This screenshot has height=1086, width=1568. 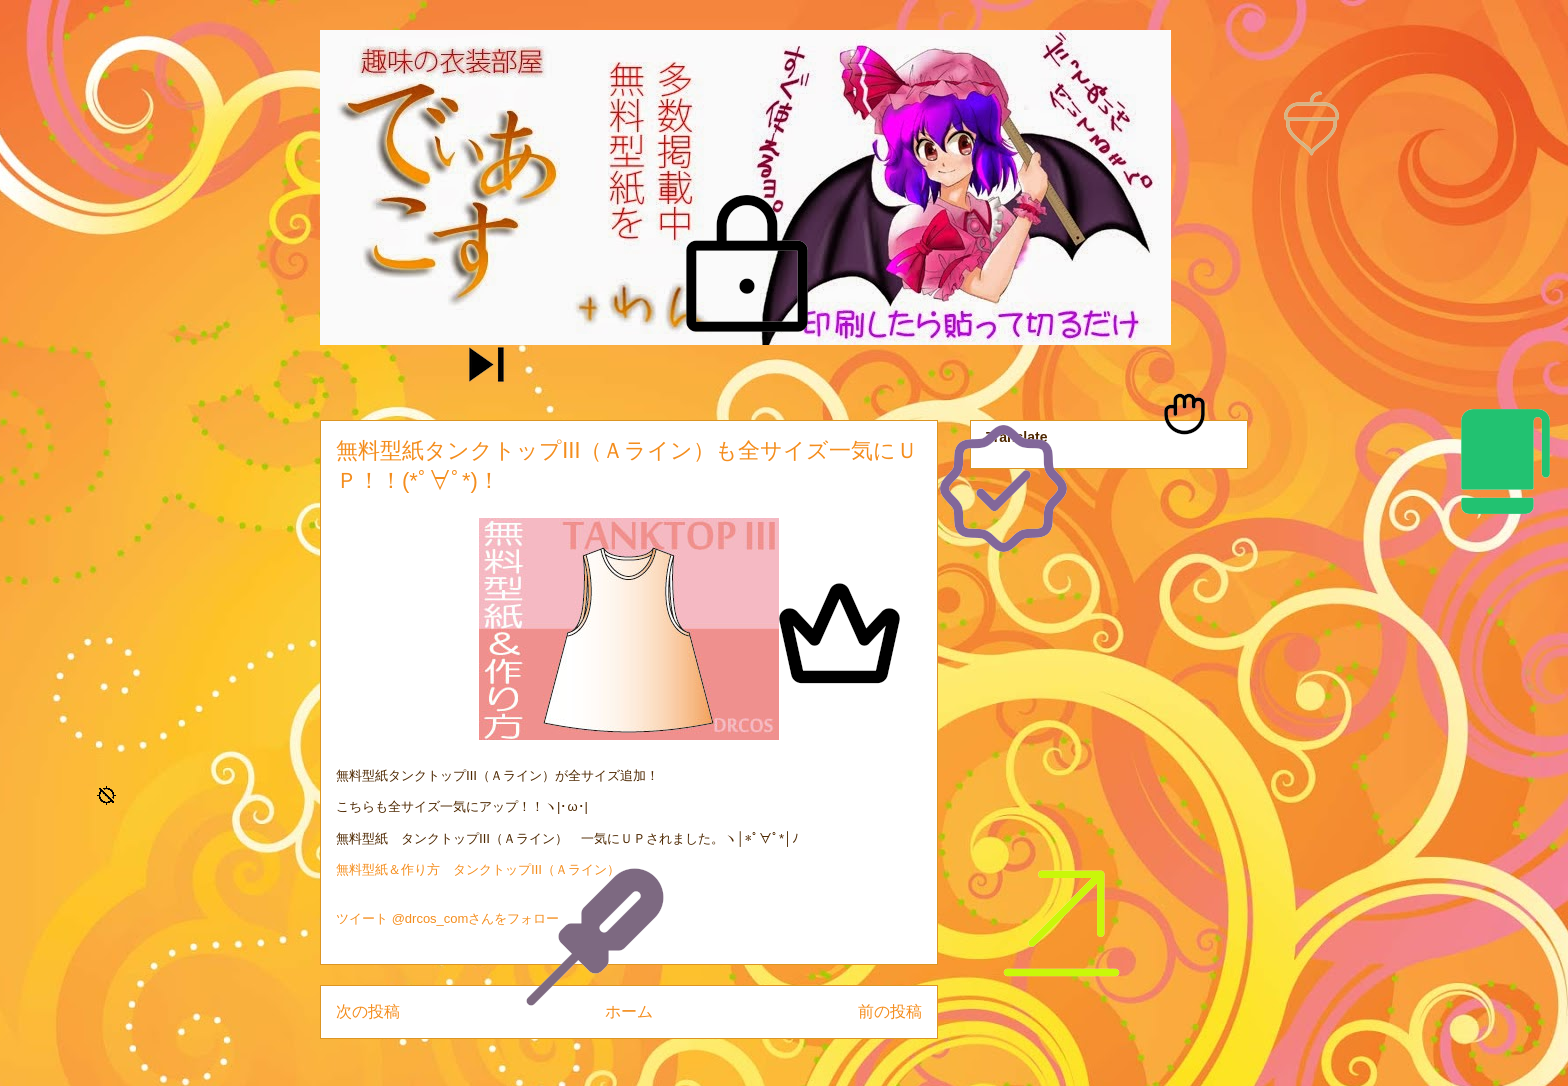 What do you see at coordinates (1003, 488) in the screenshot?
I see `verified or authenticated status` at bounding box center [1003, 488].